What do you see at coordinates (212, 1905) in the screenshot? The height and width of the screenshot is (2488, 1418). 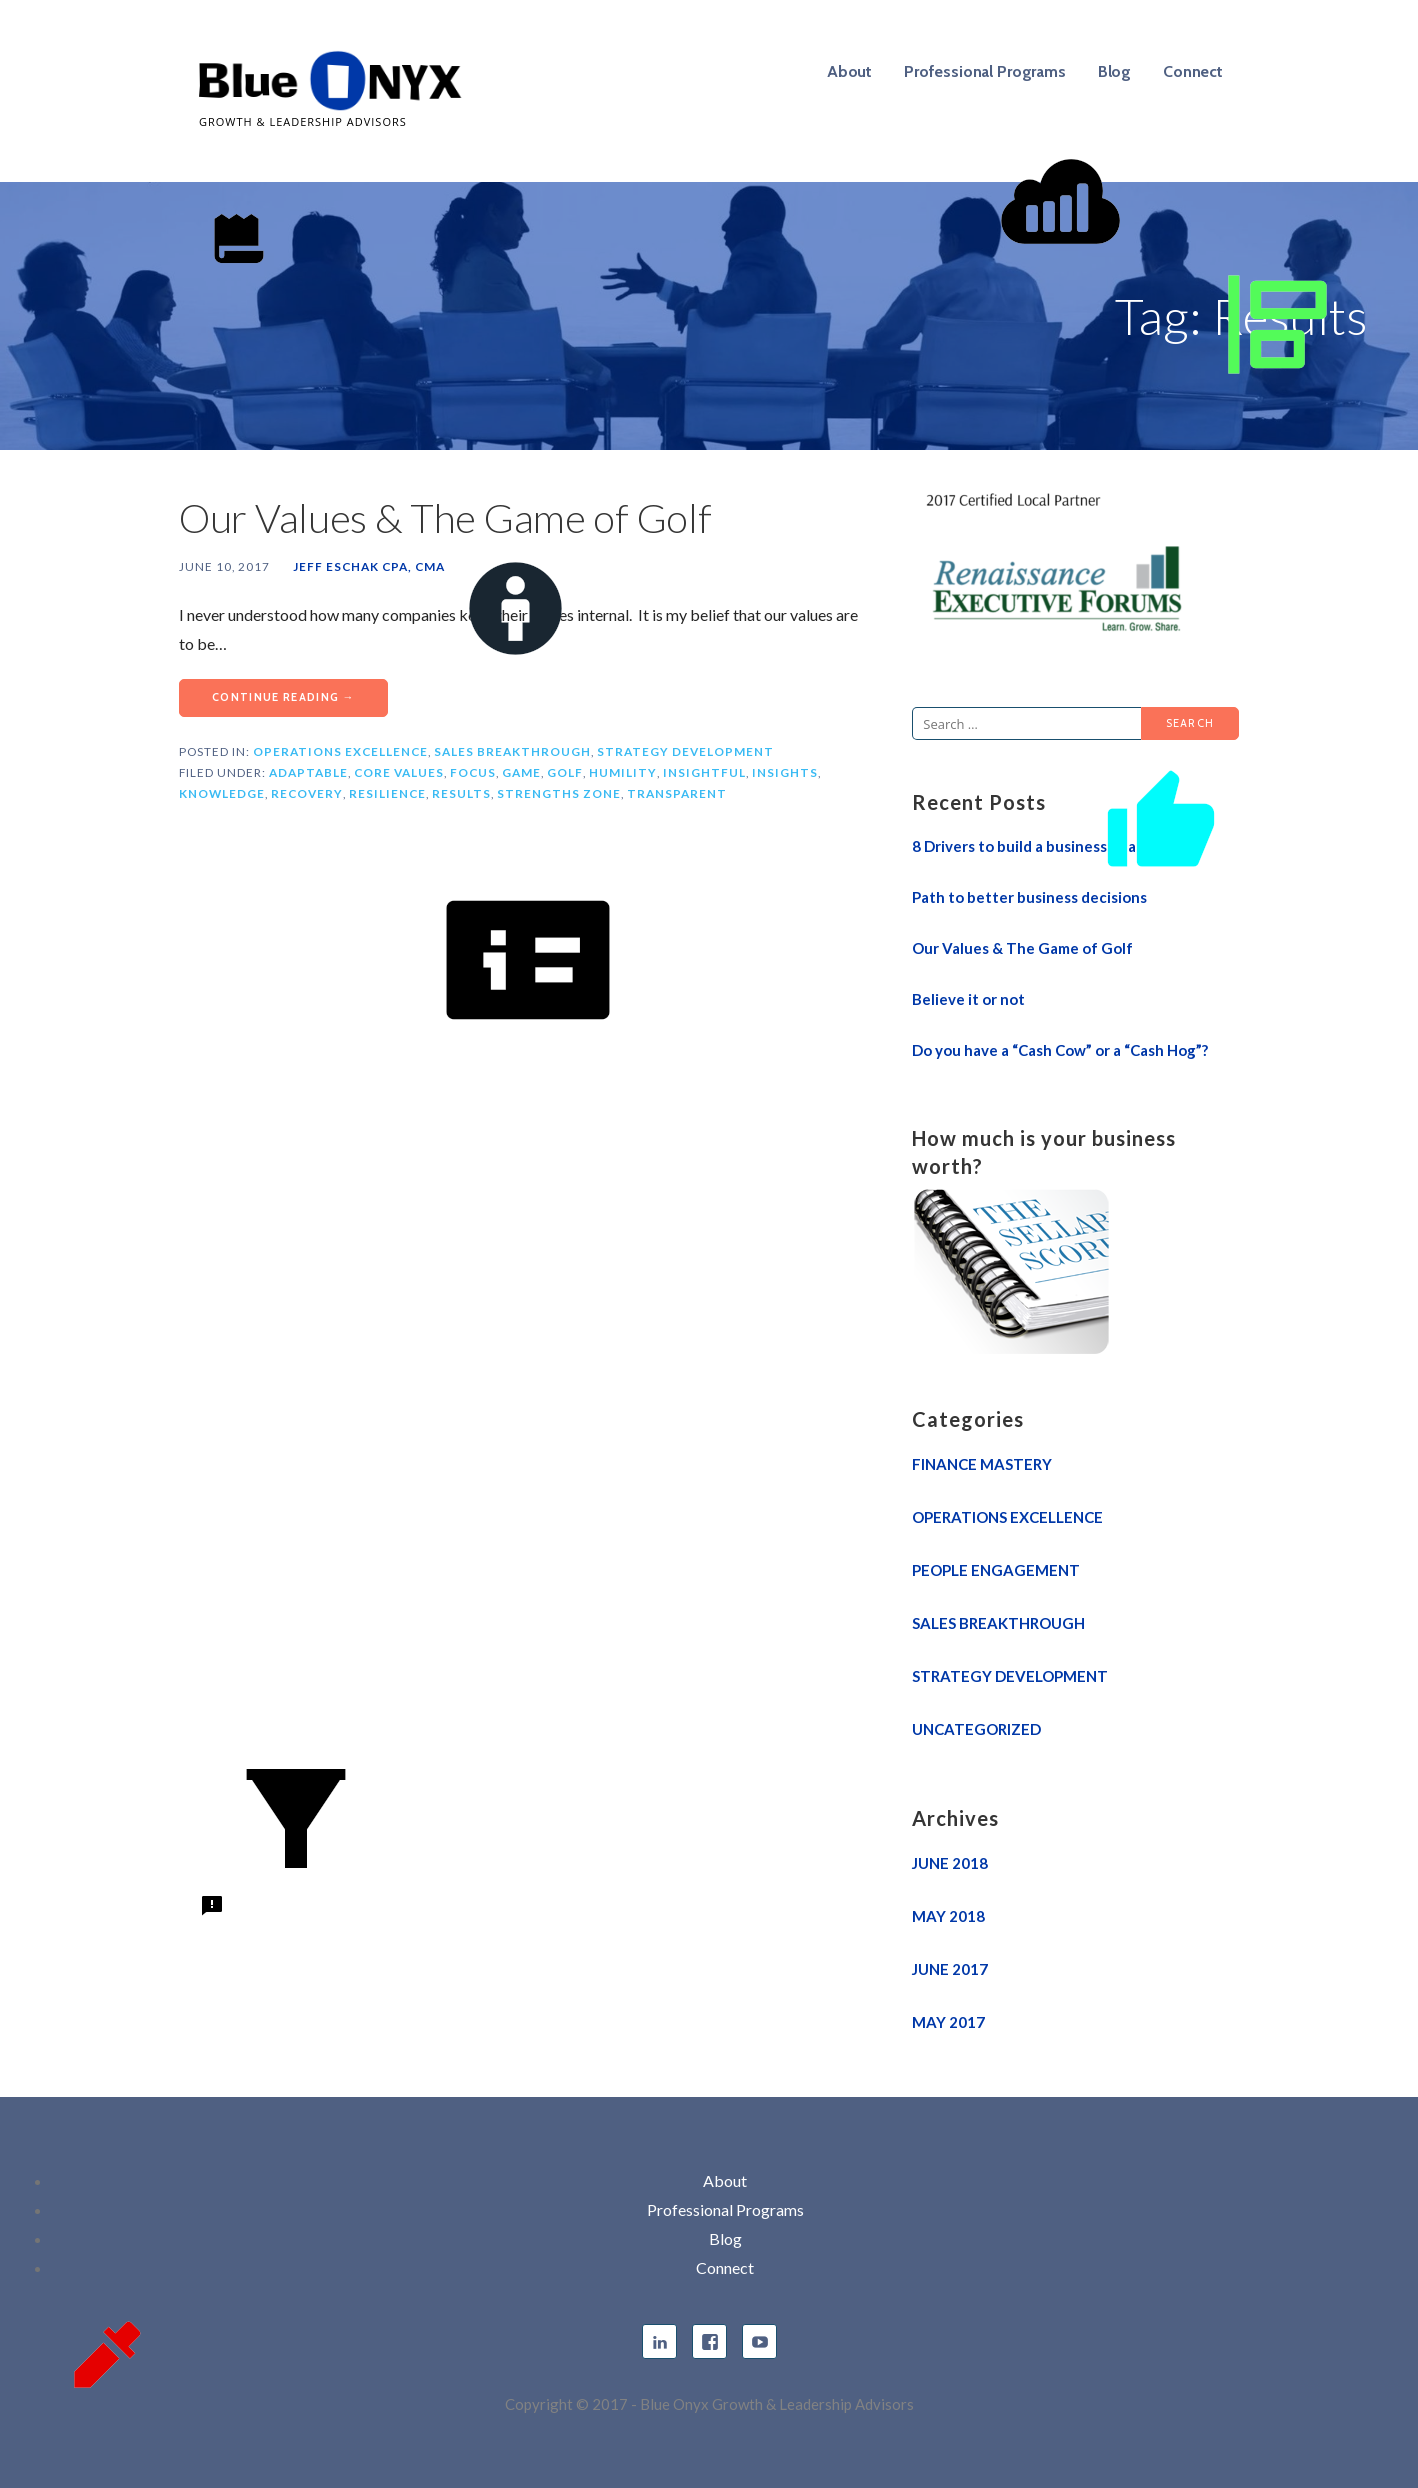 I see `submit feedback or report an issue` at bounding box center [212, 1905].